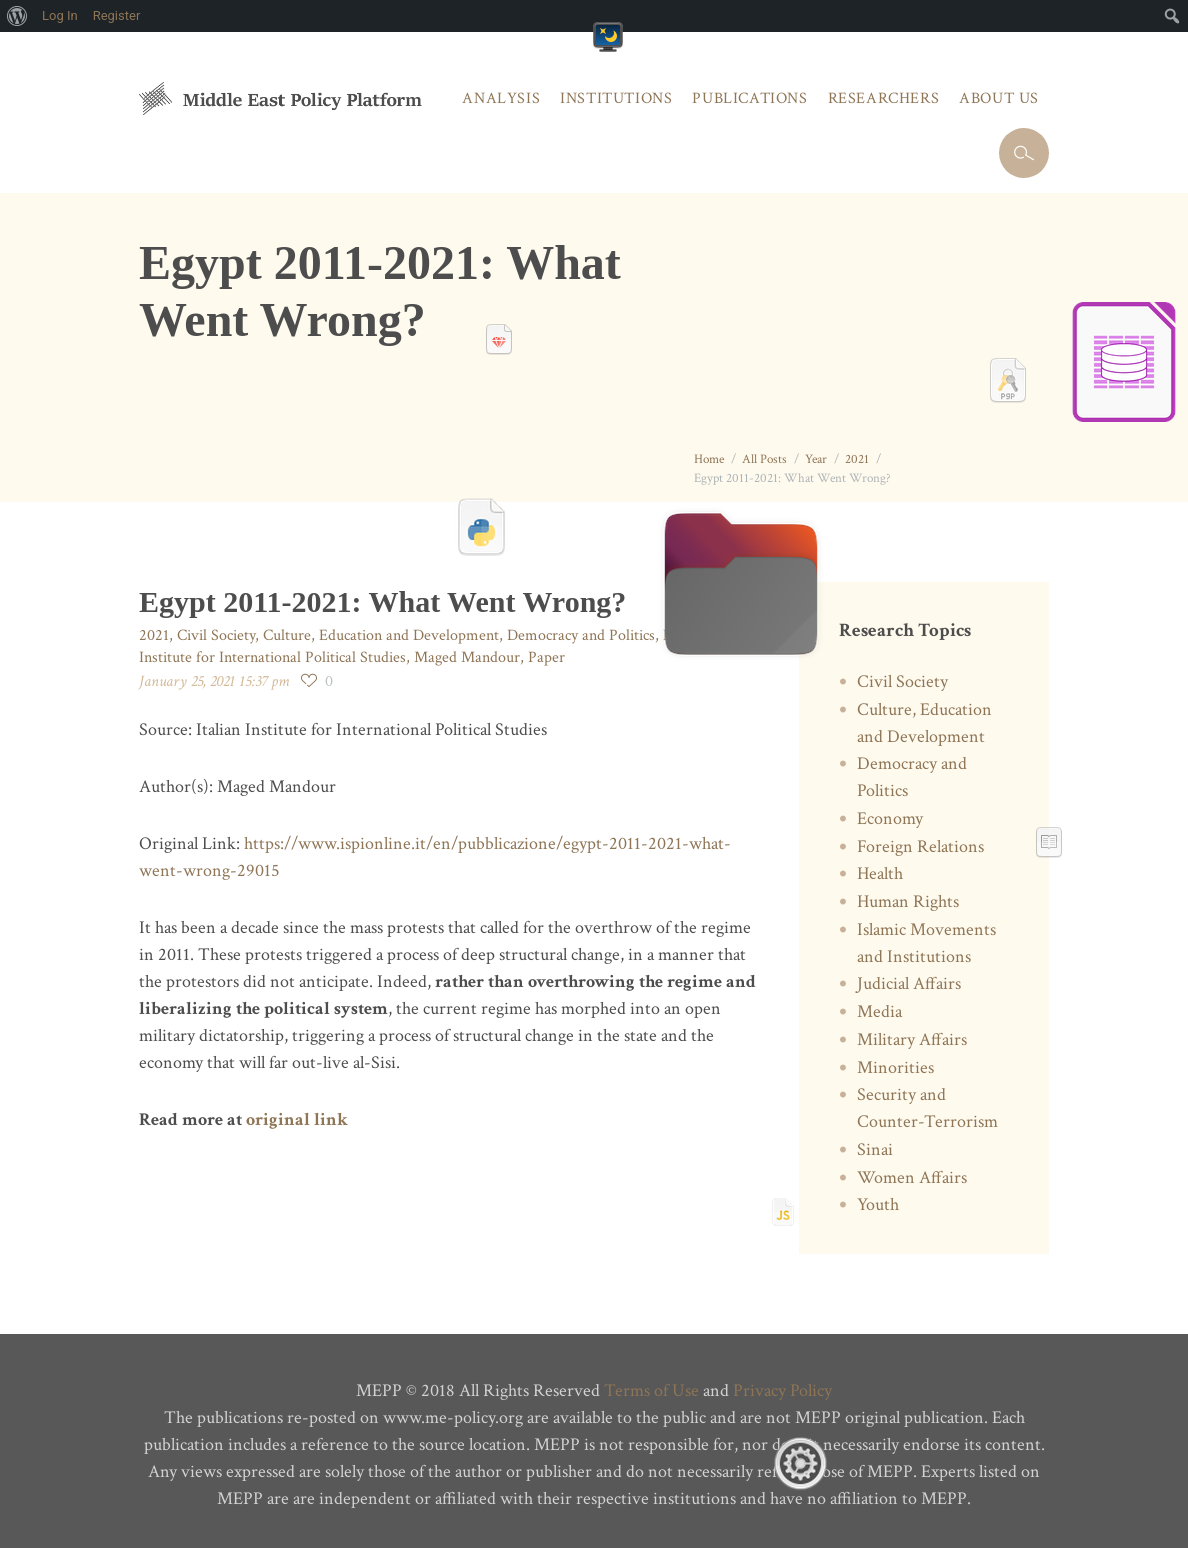  Describe the element at coordinates (608, 37) in the screenshot. I see `access screensaver settings` at that location.